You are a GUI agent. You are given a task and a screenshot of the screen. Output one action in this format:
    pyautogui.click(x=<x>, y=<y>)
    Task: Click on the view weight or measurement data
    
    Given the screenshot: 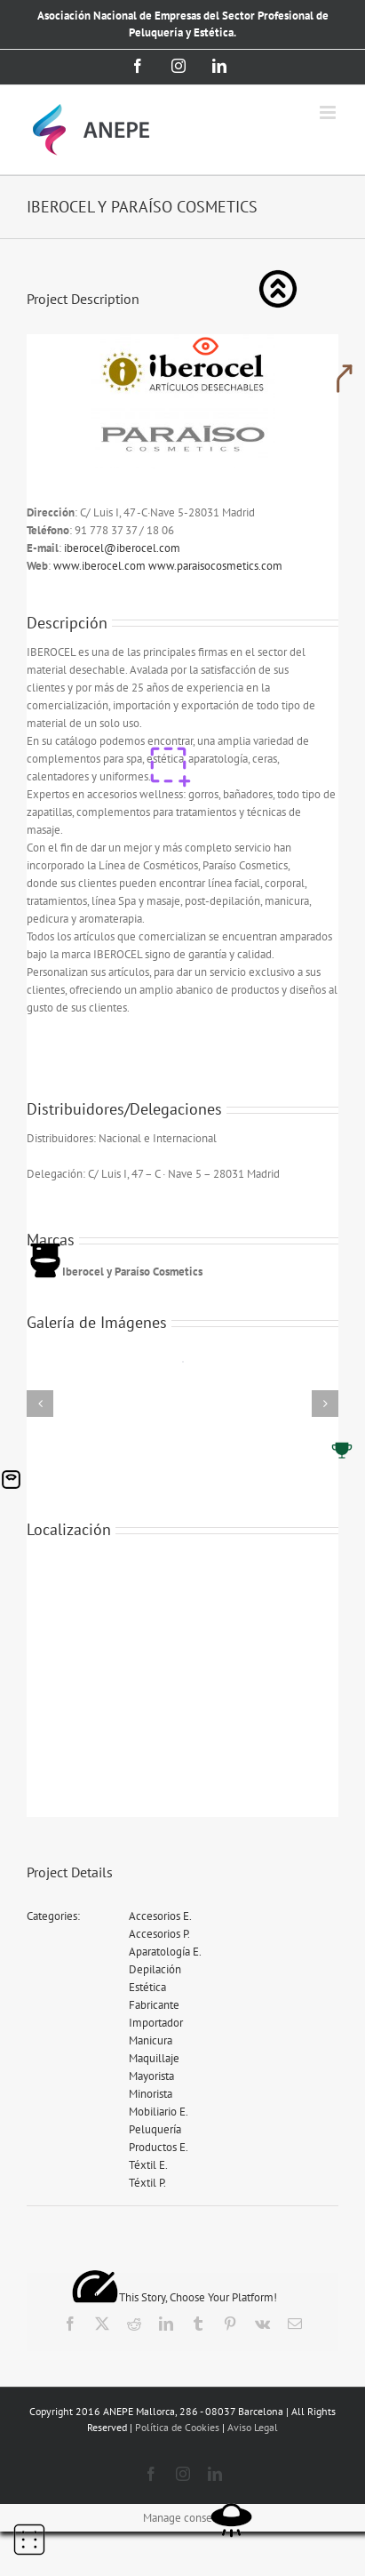 What is the action you would take?
    pyautogui.click(x=11, y=1479)
    